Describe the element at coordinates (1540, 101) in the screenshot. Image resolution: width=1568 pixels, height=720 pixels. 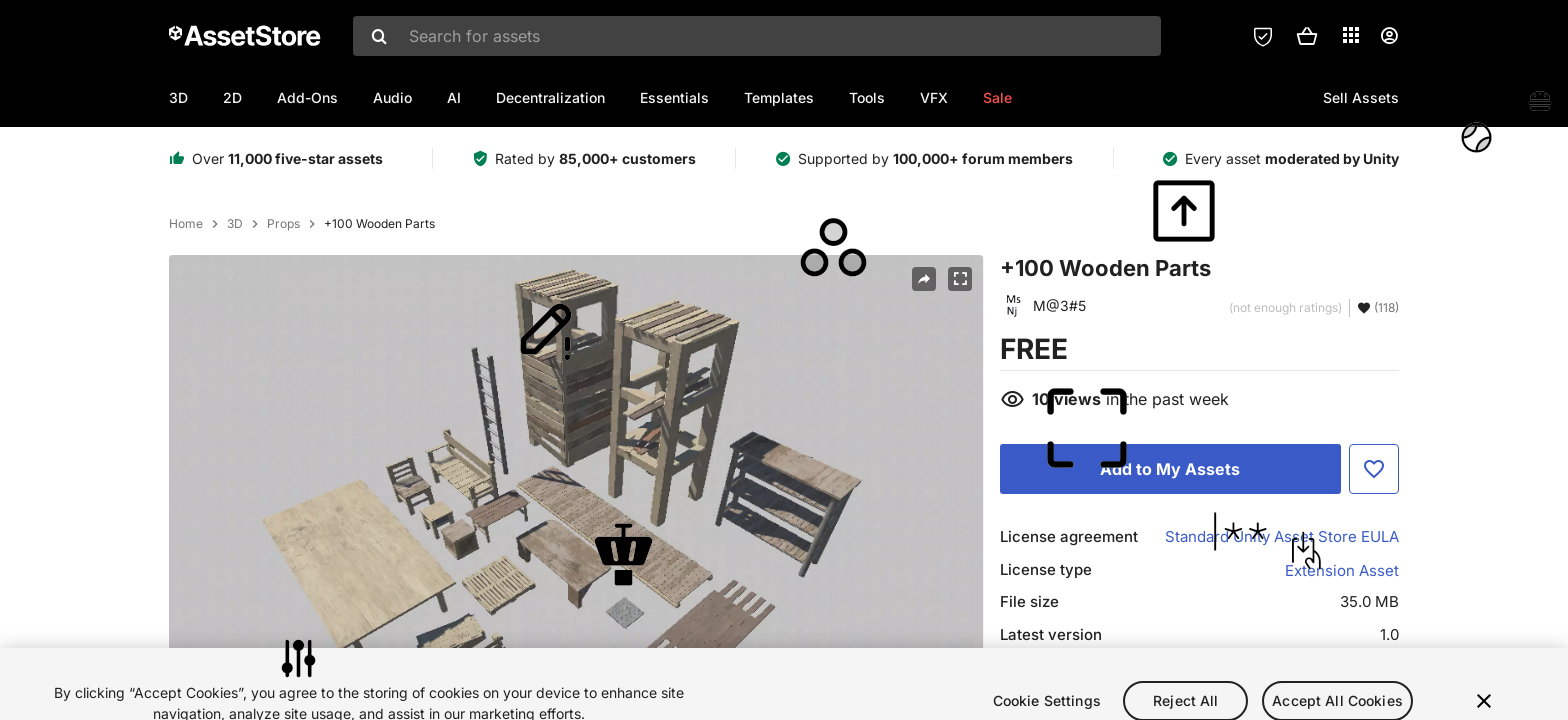
I see `access food or restaurant options` at that location.